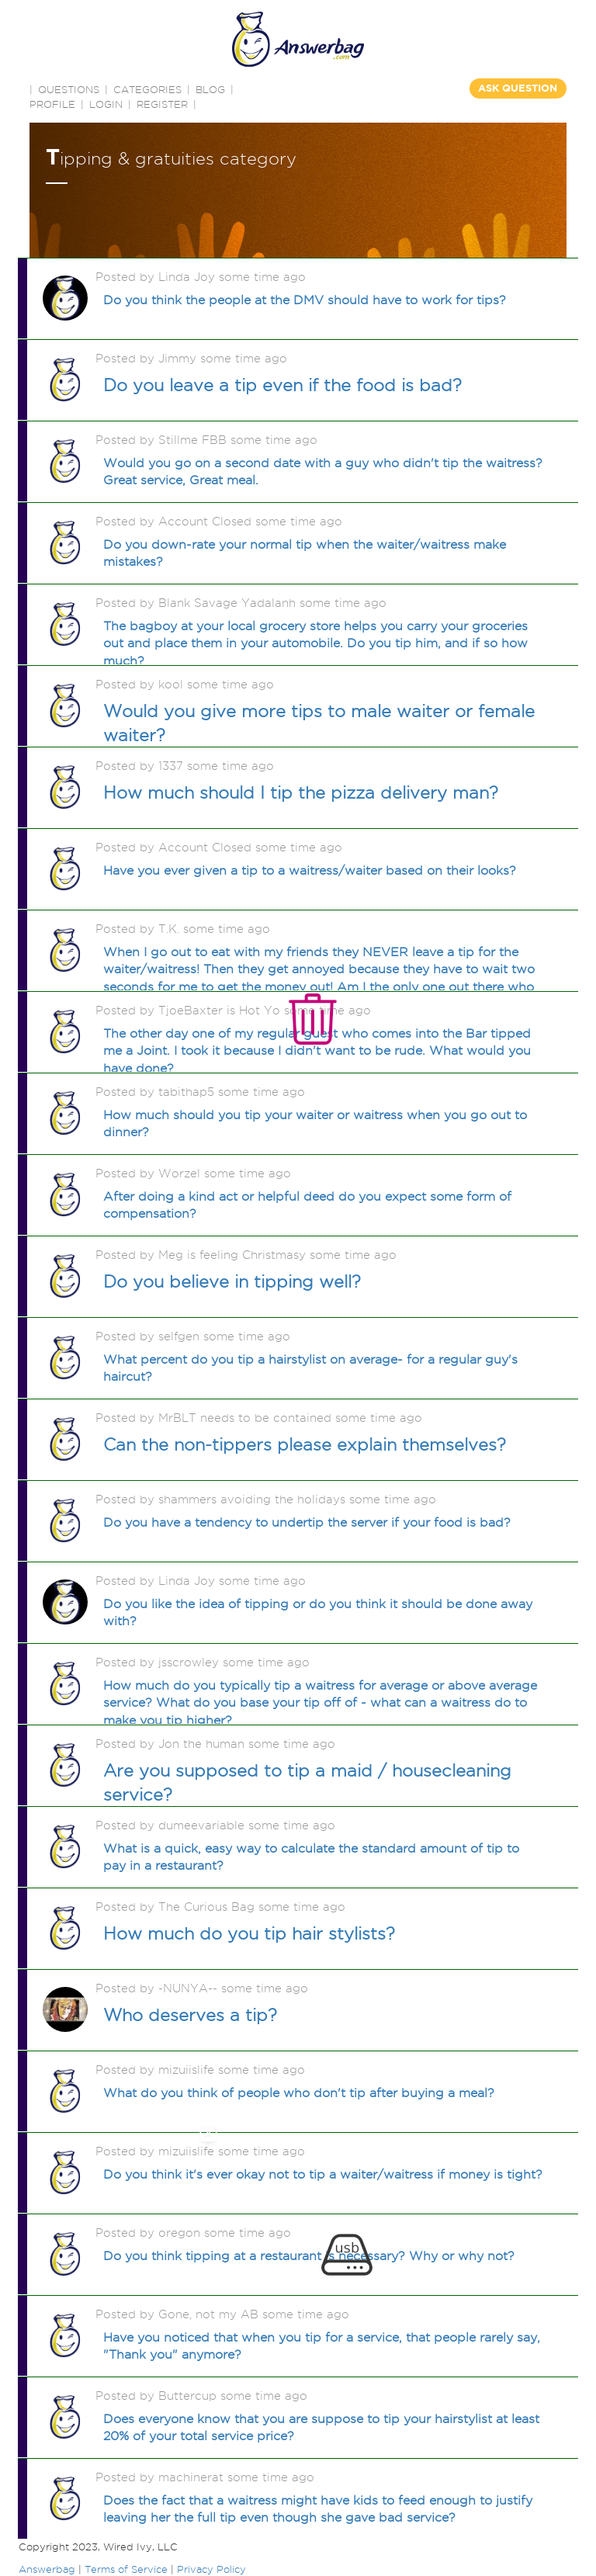  Describe the element at coordinates (314, 1019) in the screenshot. I see `clear file history` at that location.